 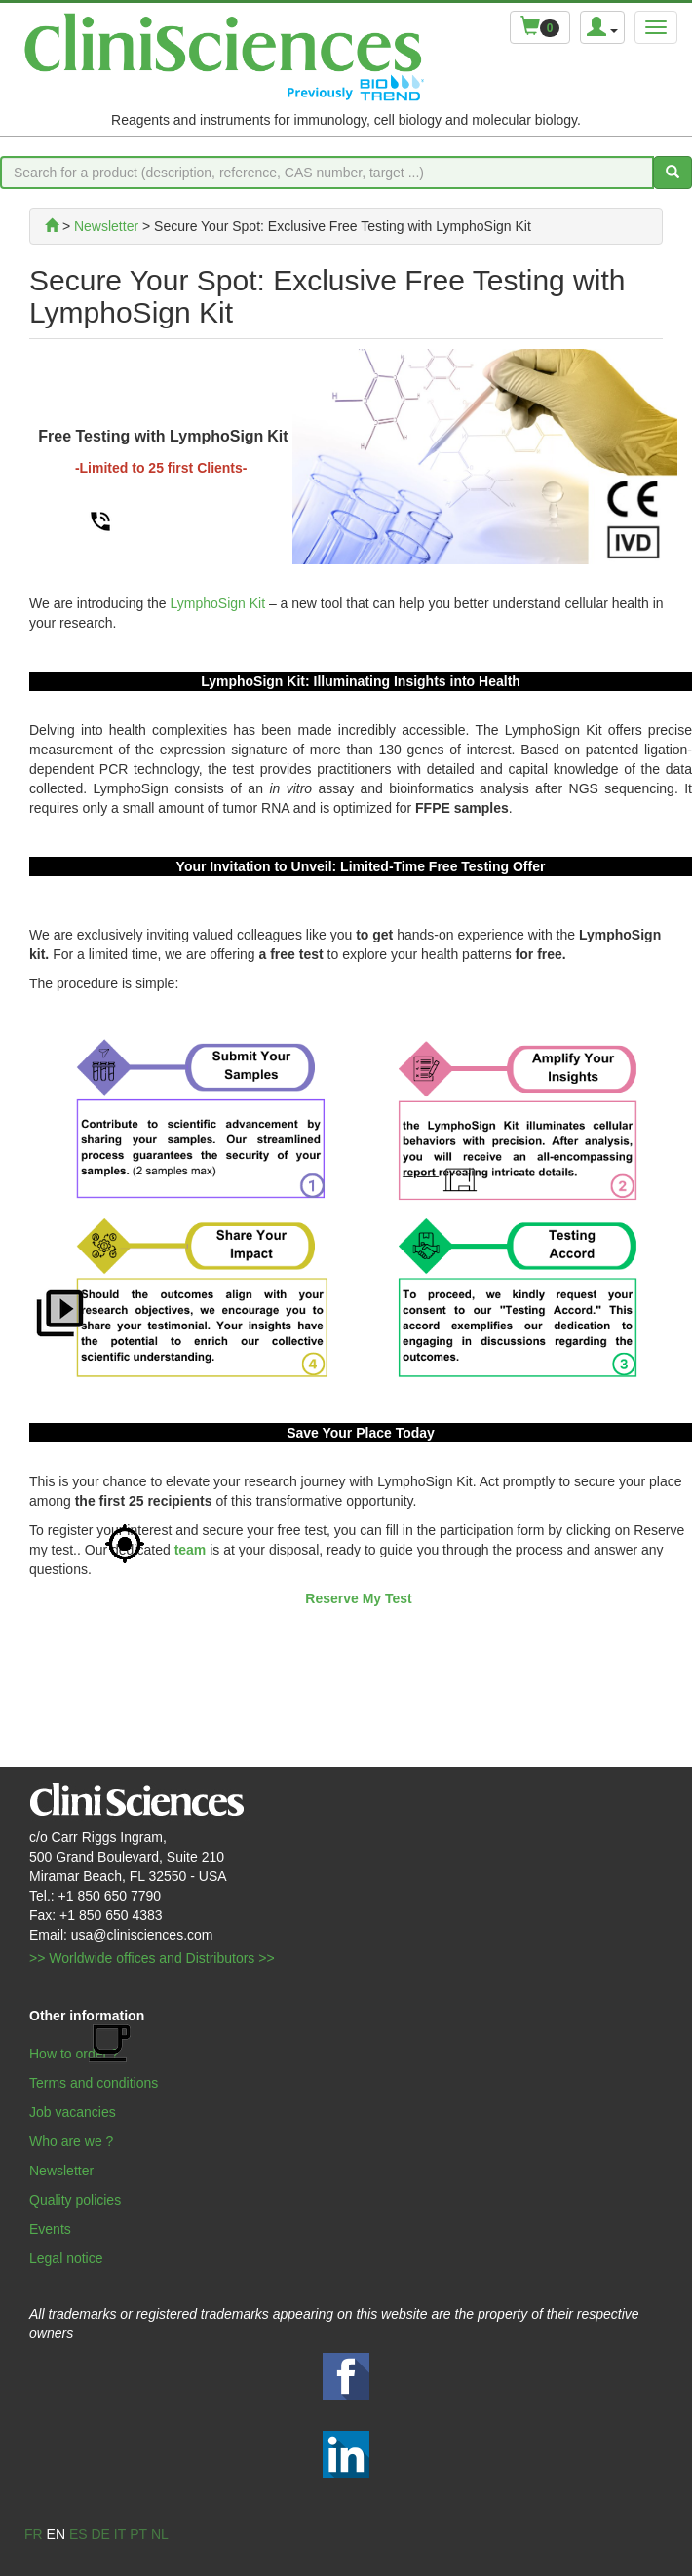 What do you see at coordinates (460, 1180) in the screenshot?
I see `access whiteboard or presentation mode` at bounding box center [460, 1180].